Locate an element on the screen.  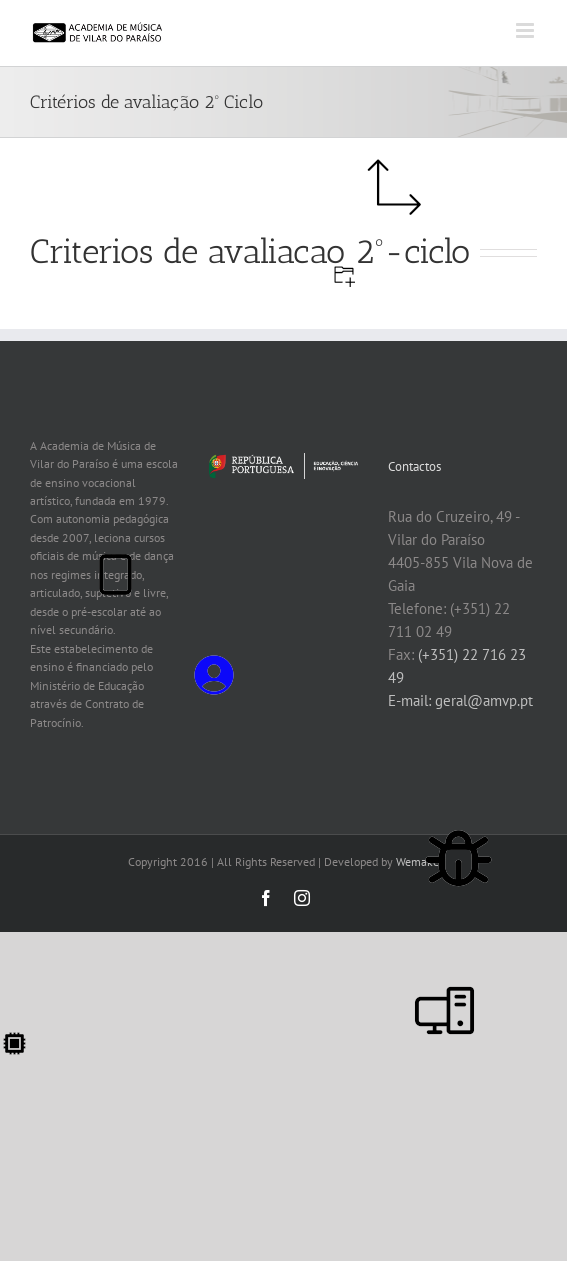
create a new folder is located at coordinates (344, 276).